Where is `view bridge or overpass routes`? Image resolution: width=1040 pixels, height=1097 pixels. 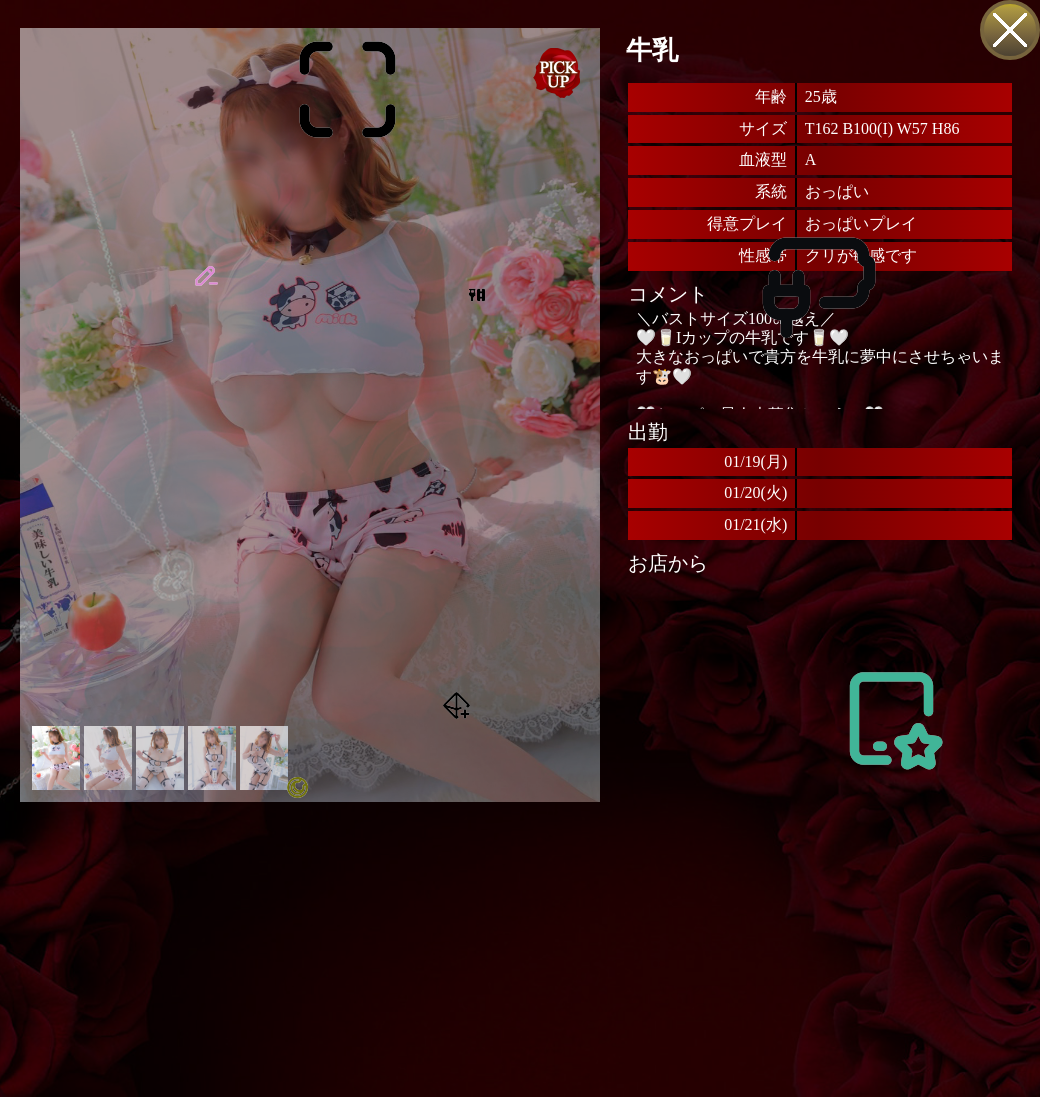
view bridge or overpass routes is located at coordinates (477, 295).